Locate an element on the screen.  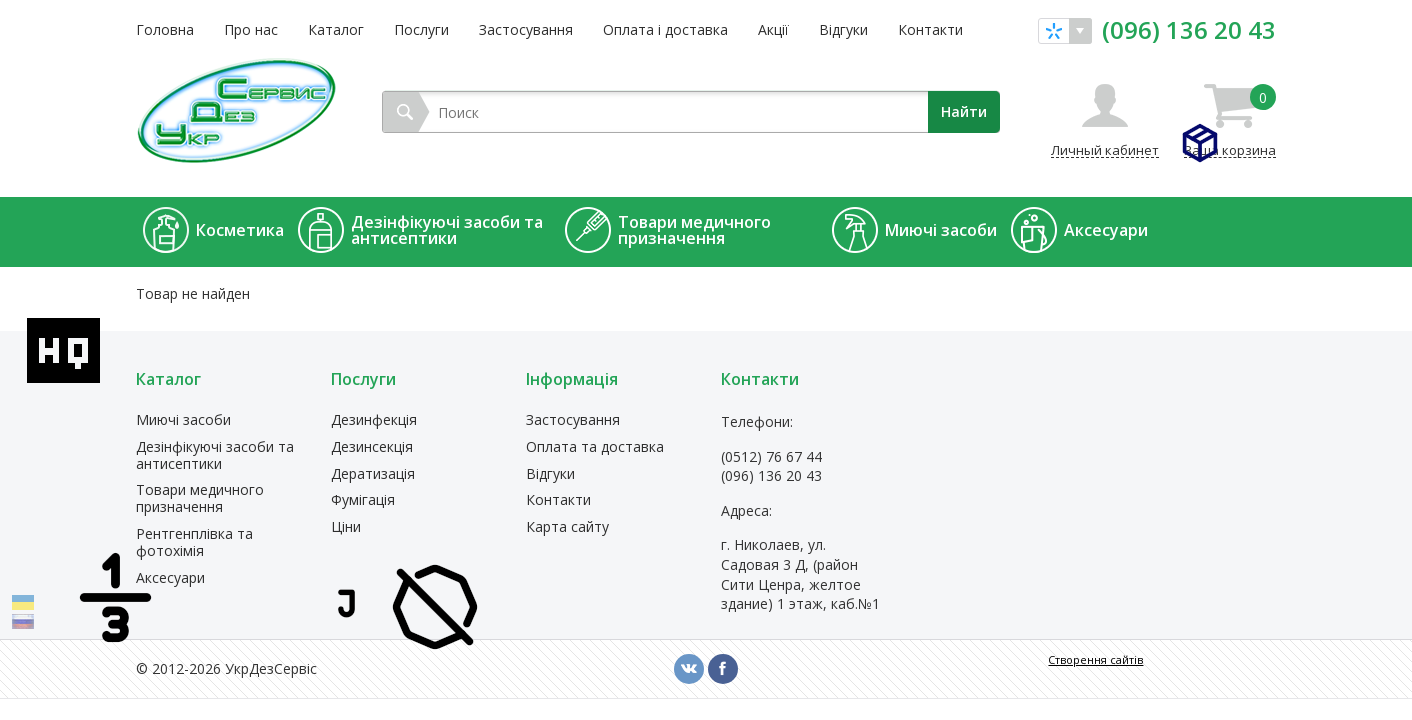
view package or shipment details is located at coordinates (1200, 143).